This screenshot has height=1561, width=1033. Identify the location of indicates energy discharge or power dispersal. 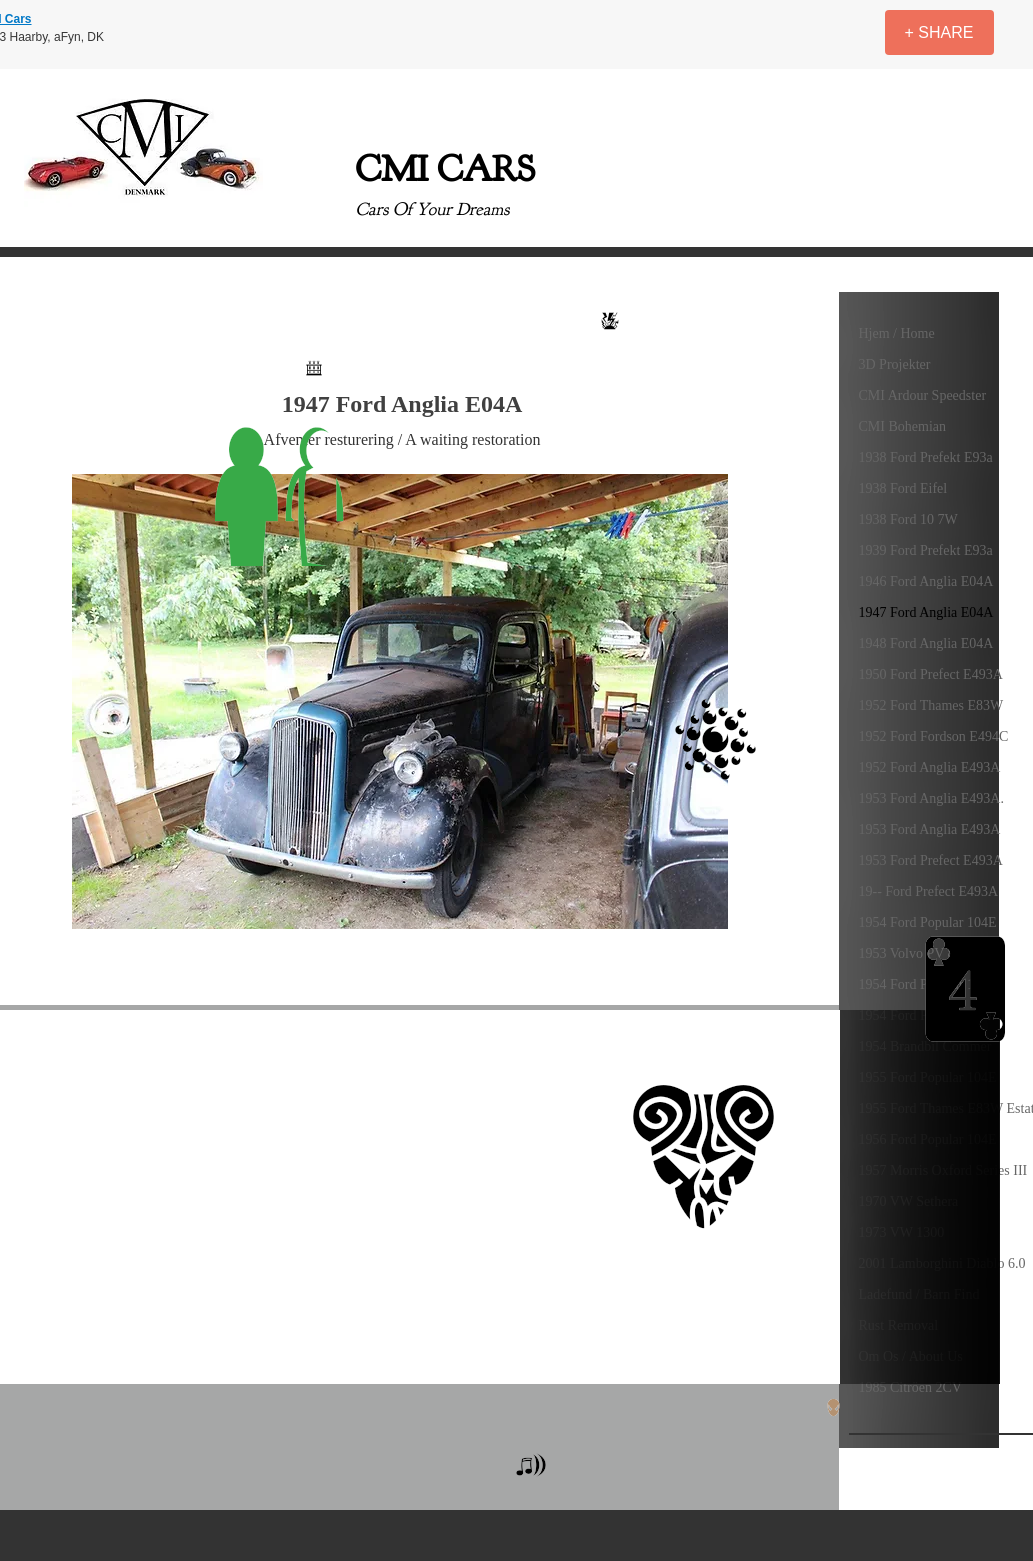
(610, 321).